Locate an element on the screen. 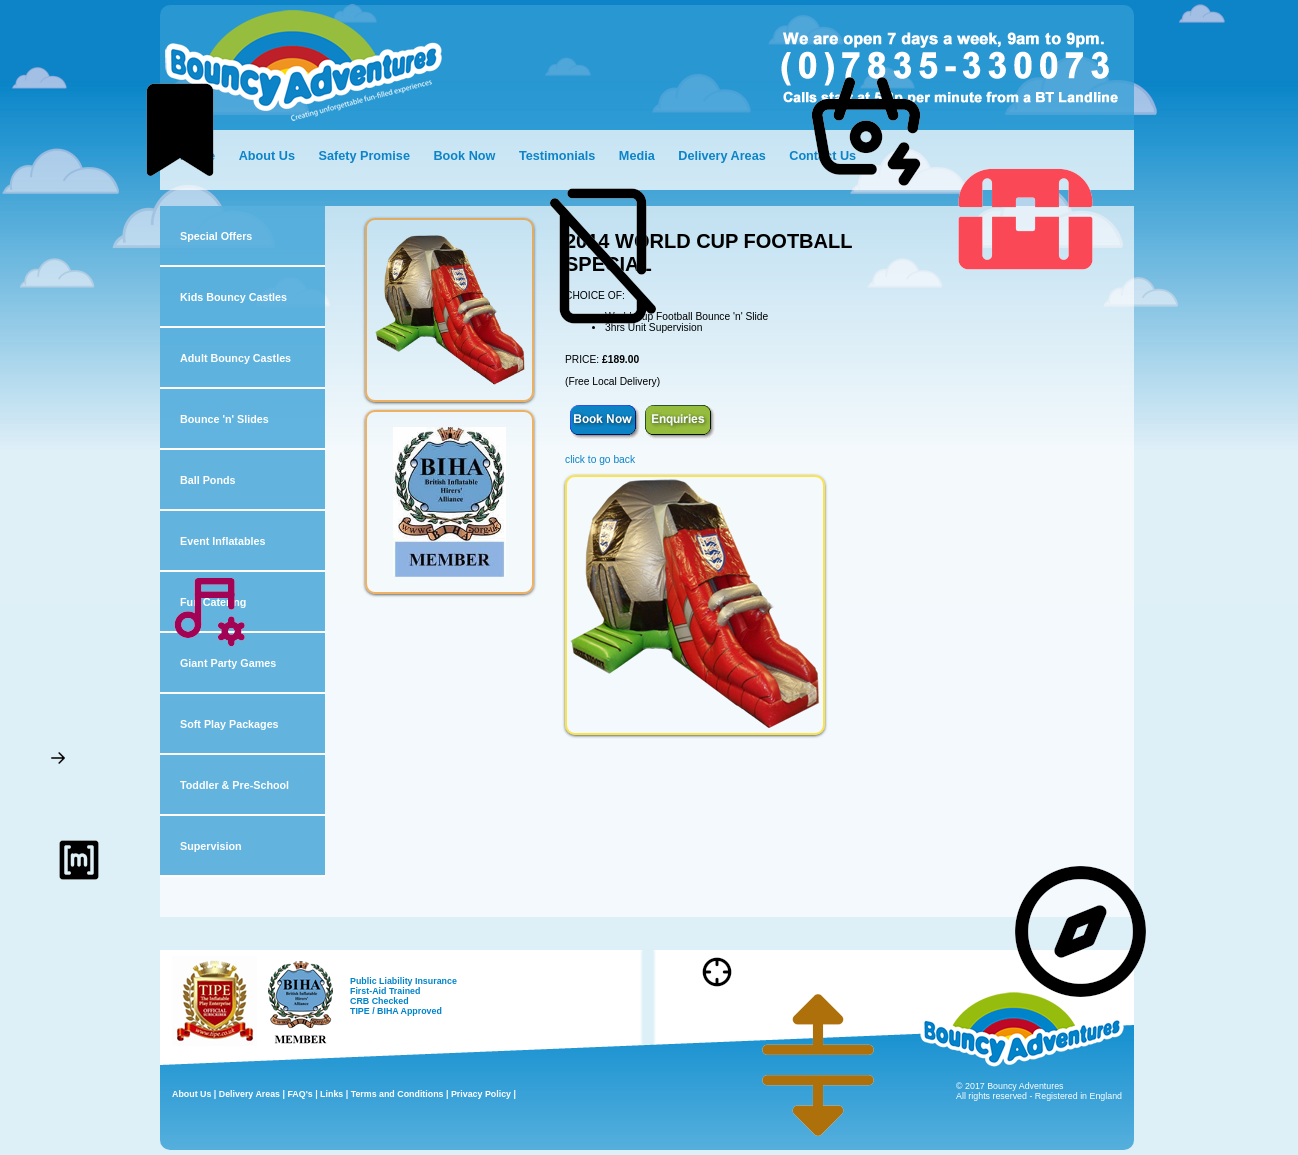 Image resolution: width=1298 pixels, height=1155 pixels. access your rewards or collectibles is located at coordinates (1025, 221).